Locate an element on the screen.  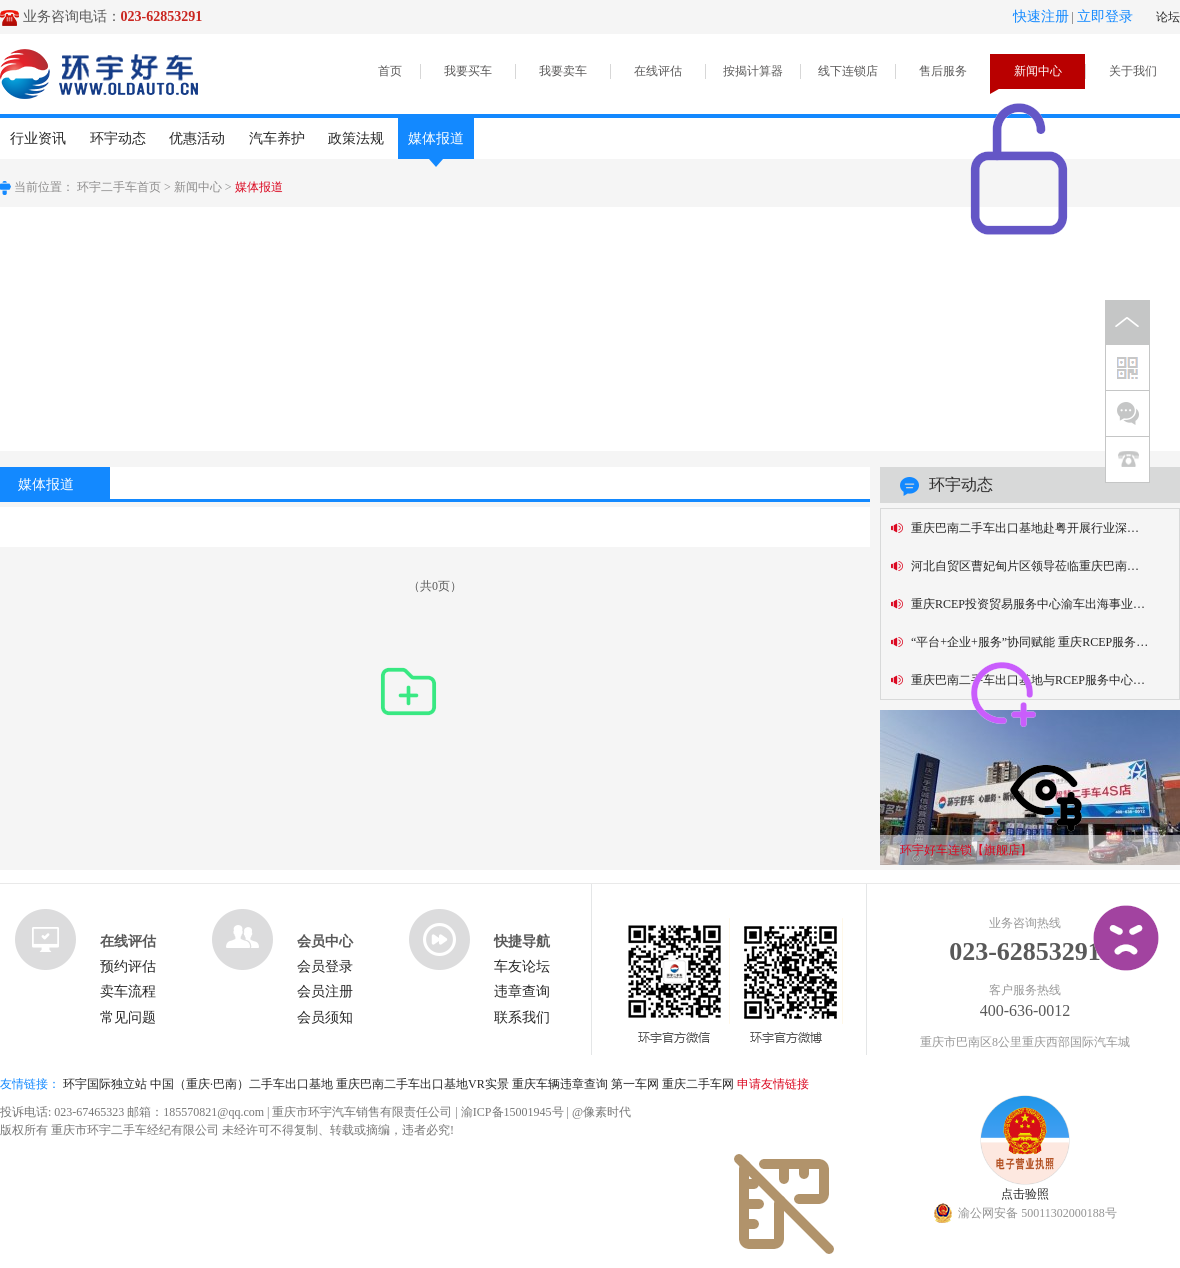
add a new item or entry is located at coordinates (1002, 693).